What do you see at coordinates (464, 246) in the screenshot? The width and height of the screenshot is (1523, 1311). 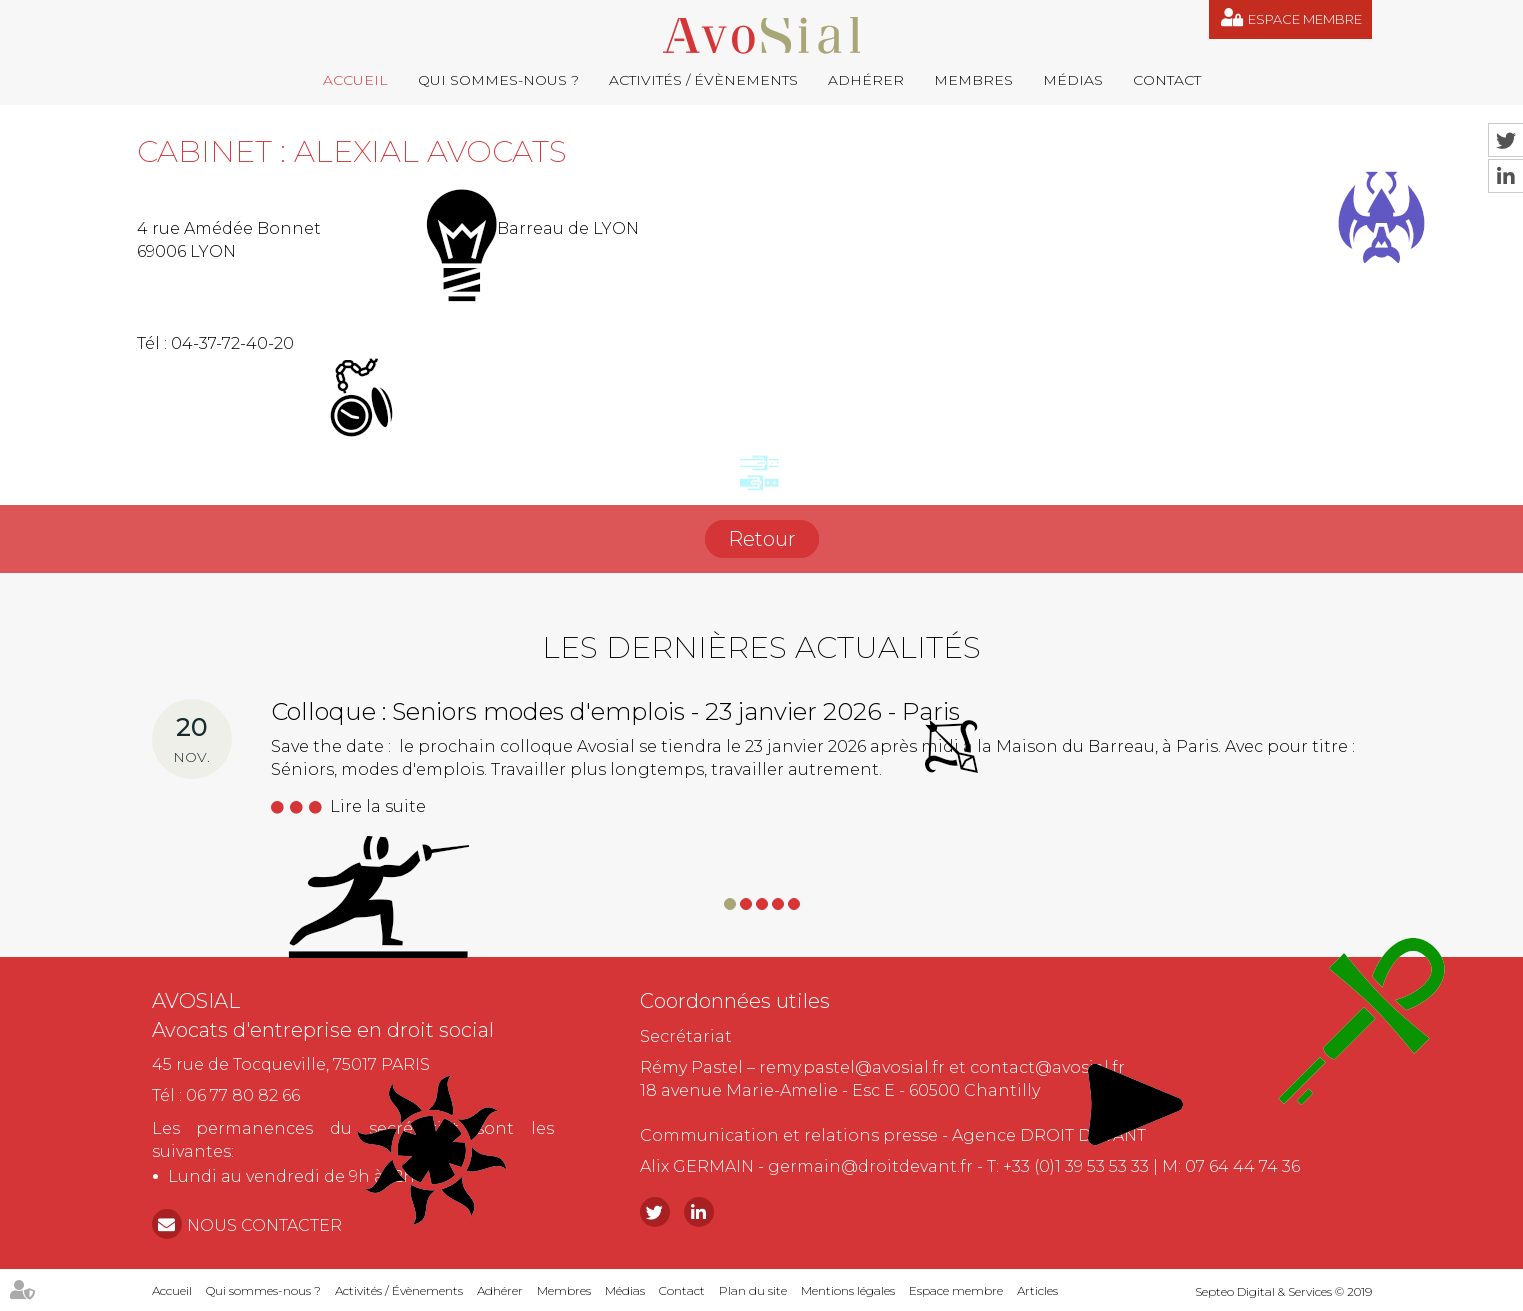 I see `access tips or hints` at bounding box center [464, 246].